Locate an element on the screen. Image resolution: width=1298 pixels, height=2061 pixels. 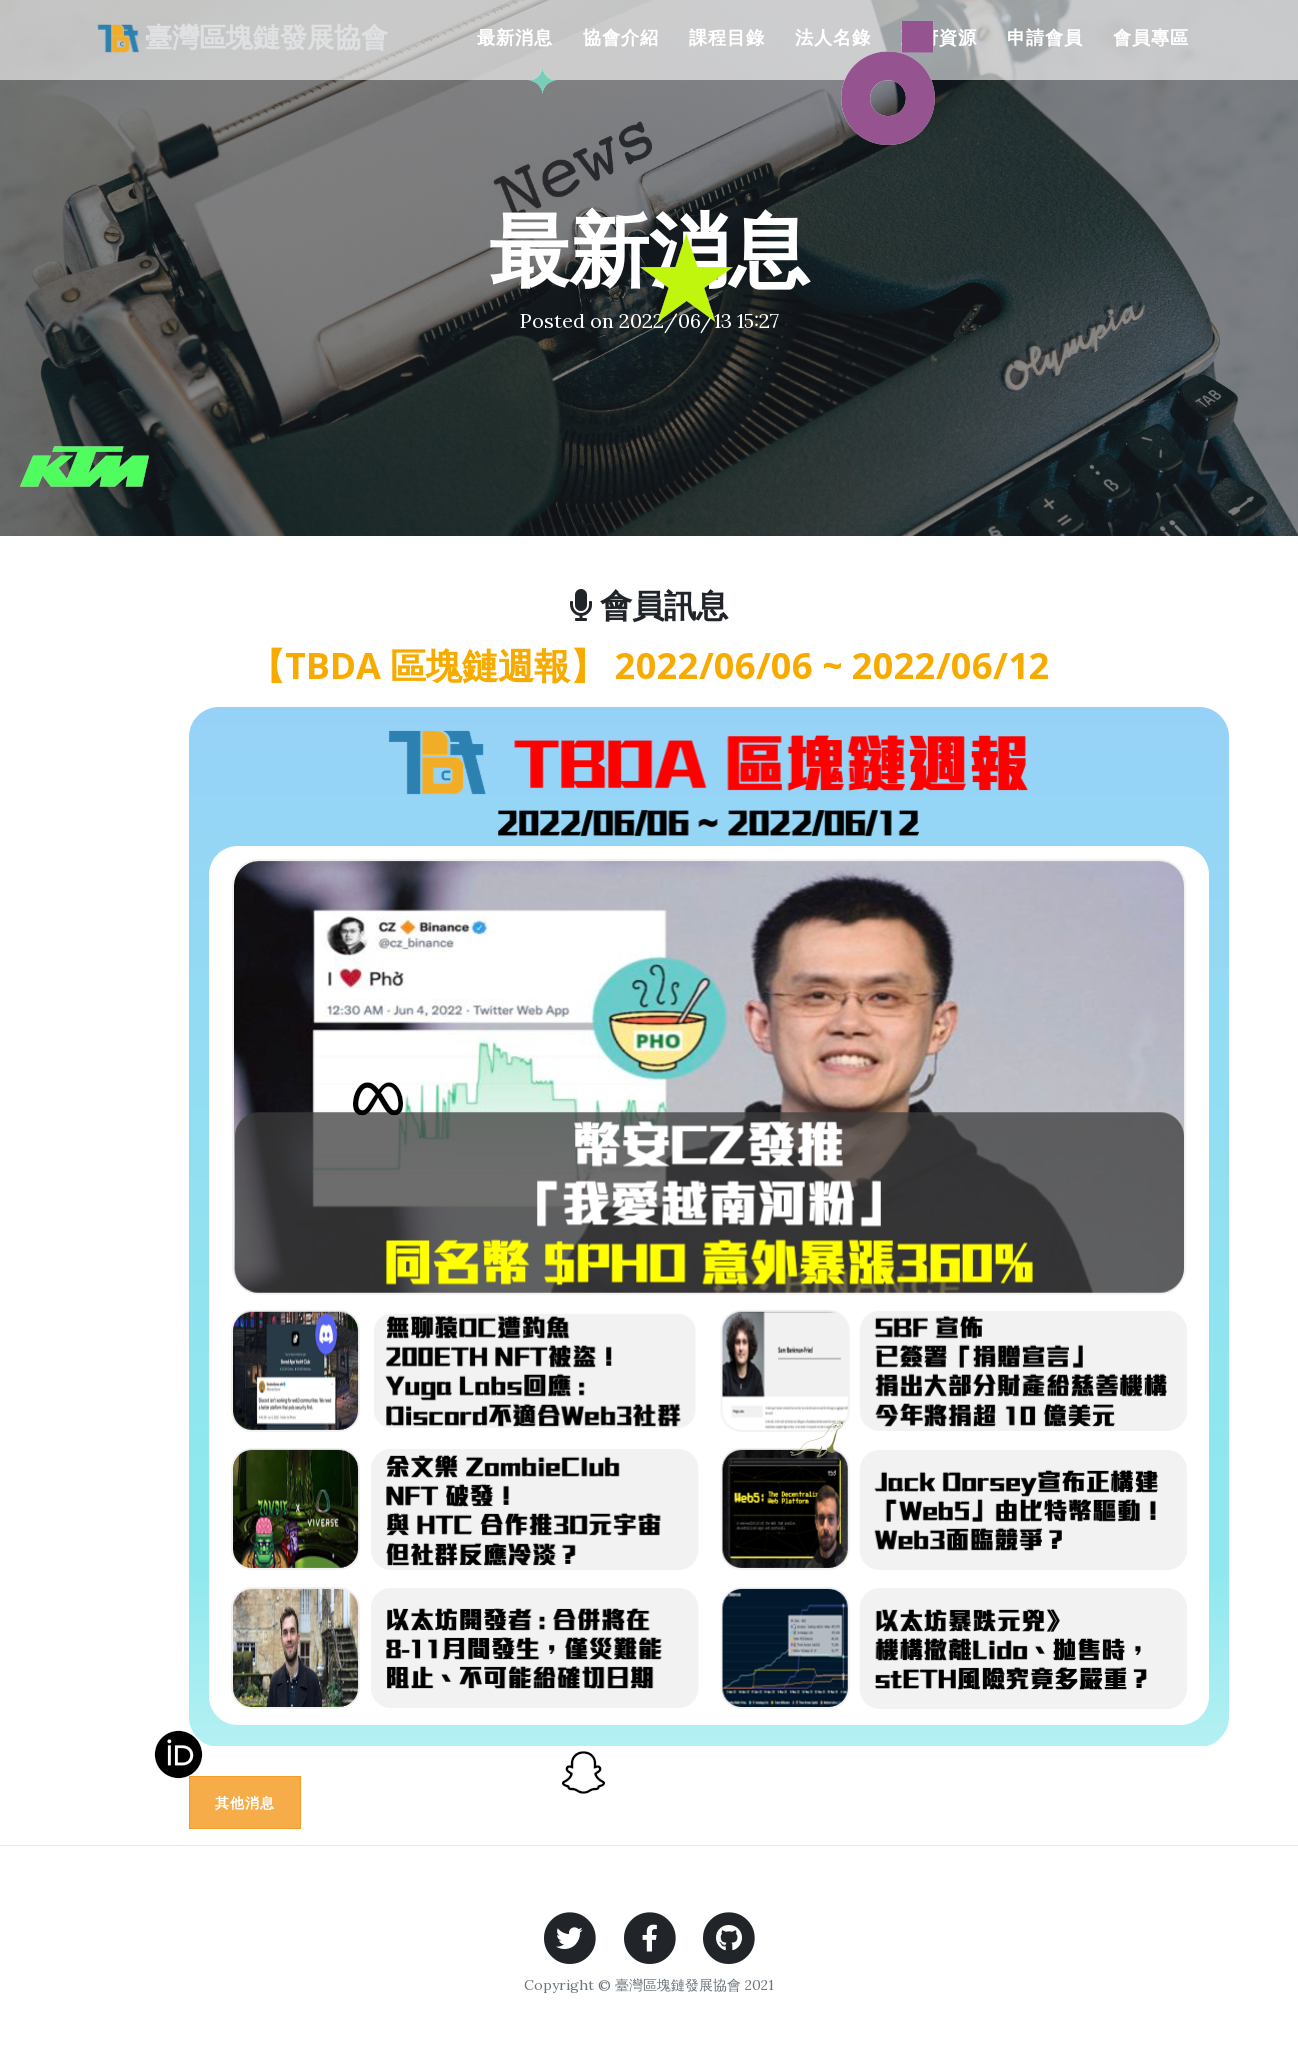
open depositphotos stock image library is located at coordinates (888, 83).